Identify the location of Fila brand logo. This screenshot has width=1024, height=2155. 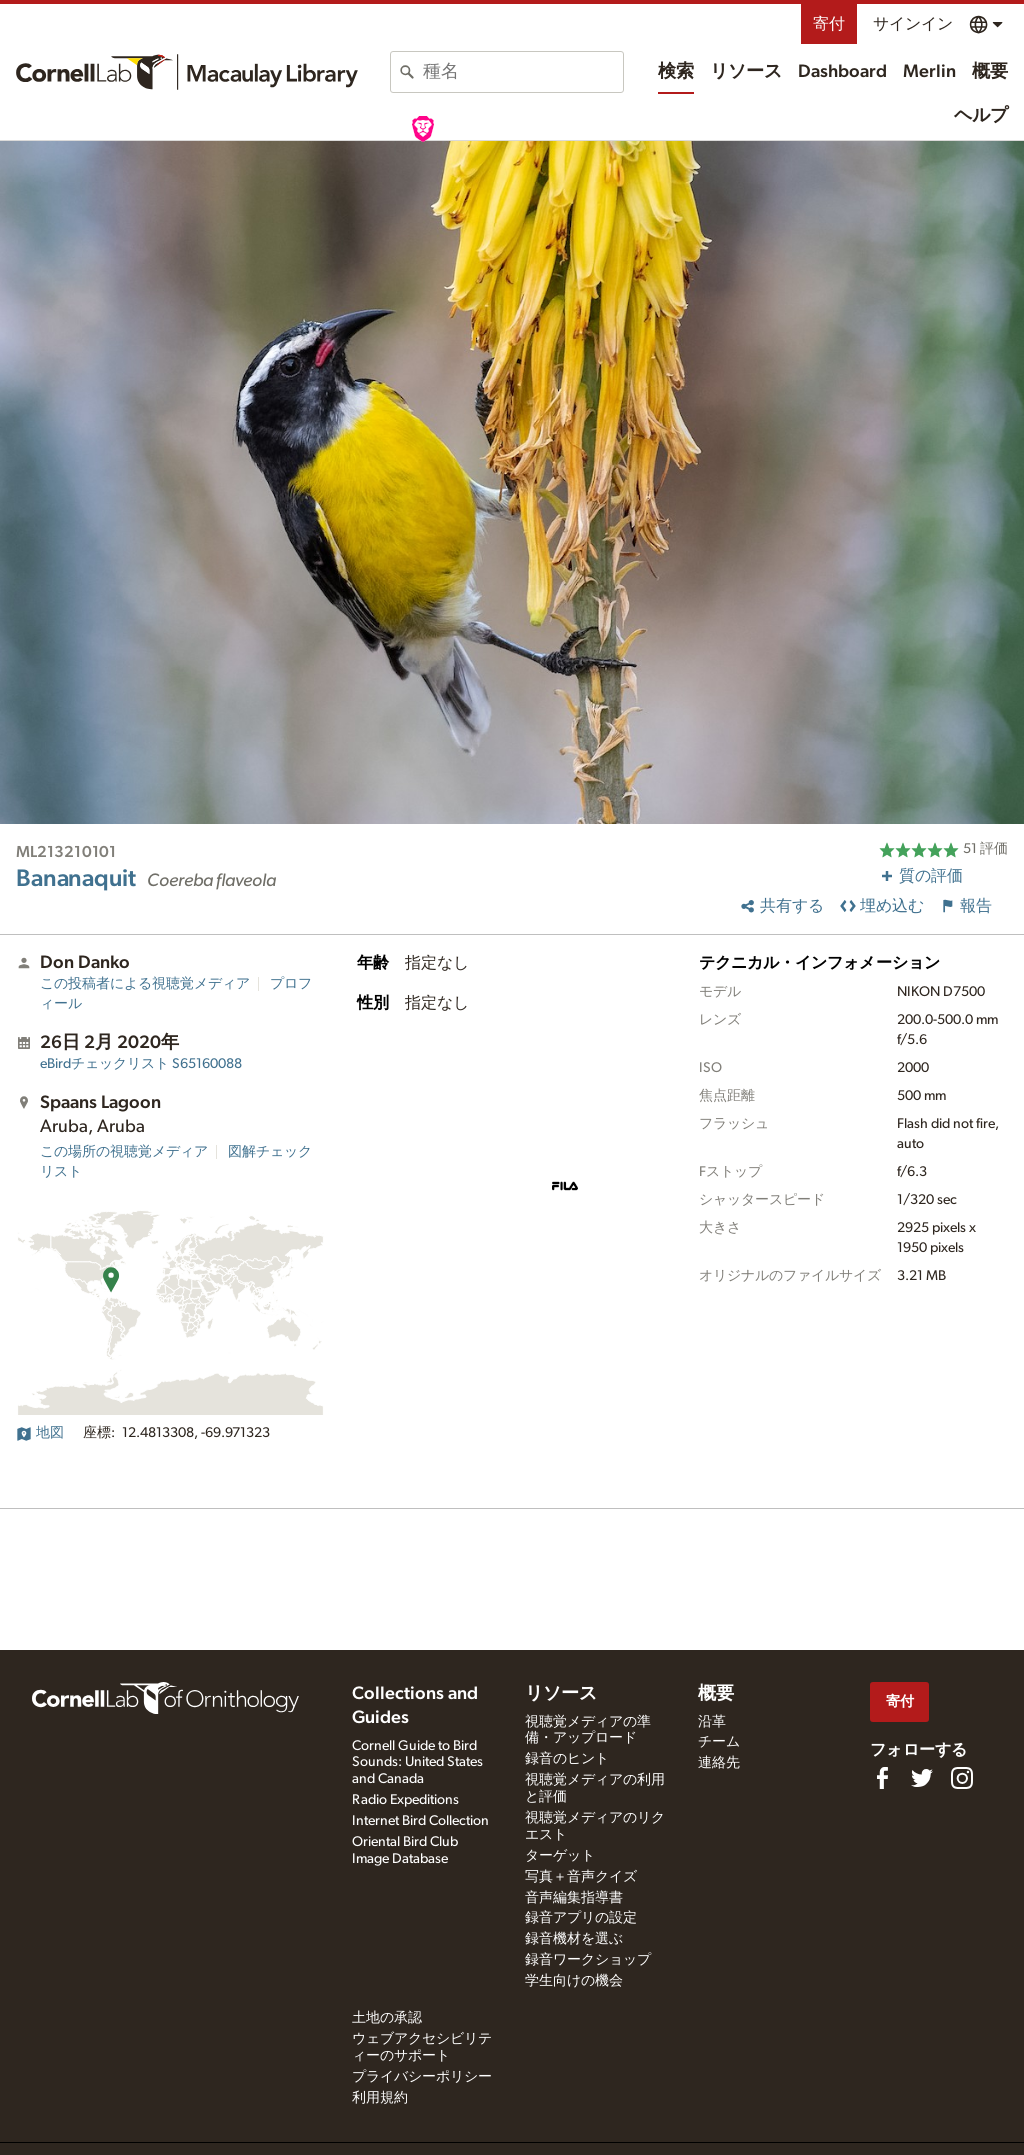
(565, 1186).